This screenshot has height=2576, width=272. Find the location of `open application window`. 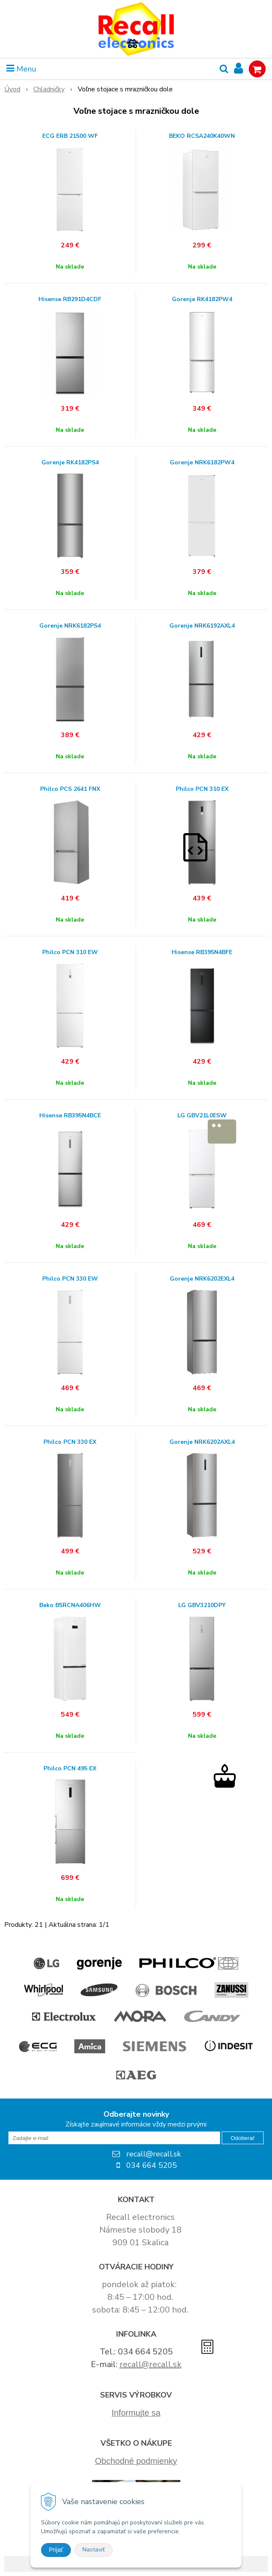

open application window is located at coordinates (222, 1131).